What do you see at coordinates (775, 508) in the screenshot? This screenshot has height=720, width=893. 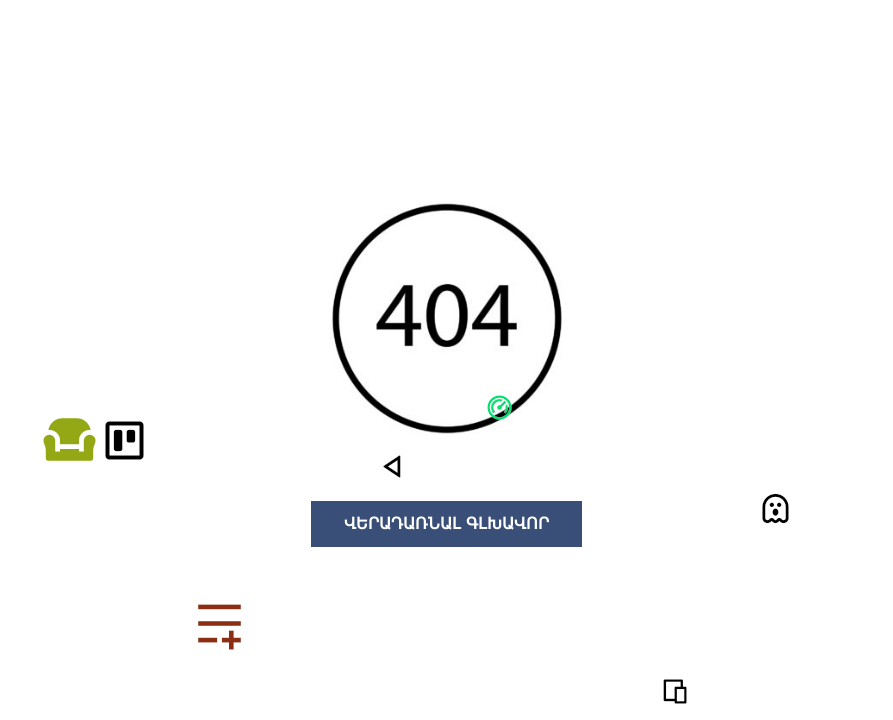 I see `toggle ghost mode or anonymous browsing` at bounding box center [775, 508].